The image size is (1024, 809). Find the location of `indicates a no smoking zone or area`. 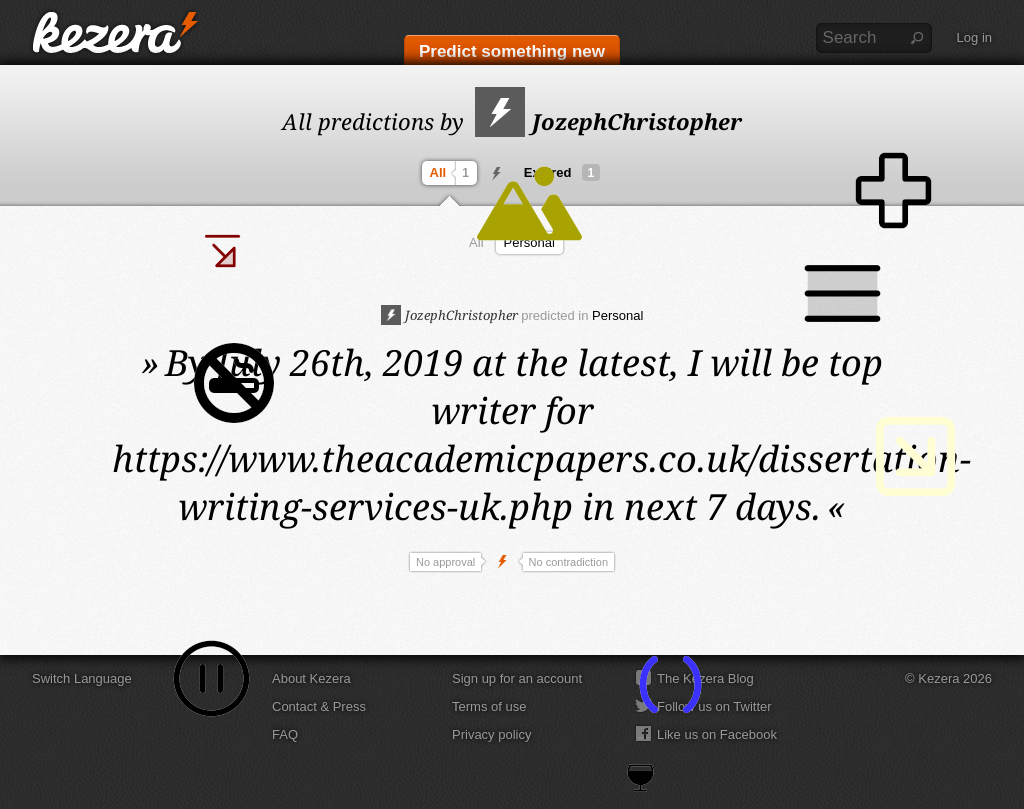

indicates a no smoking zone or area is located at coordinates (234, 383).